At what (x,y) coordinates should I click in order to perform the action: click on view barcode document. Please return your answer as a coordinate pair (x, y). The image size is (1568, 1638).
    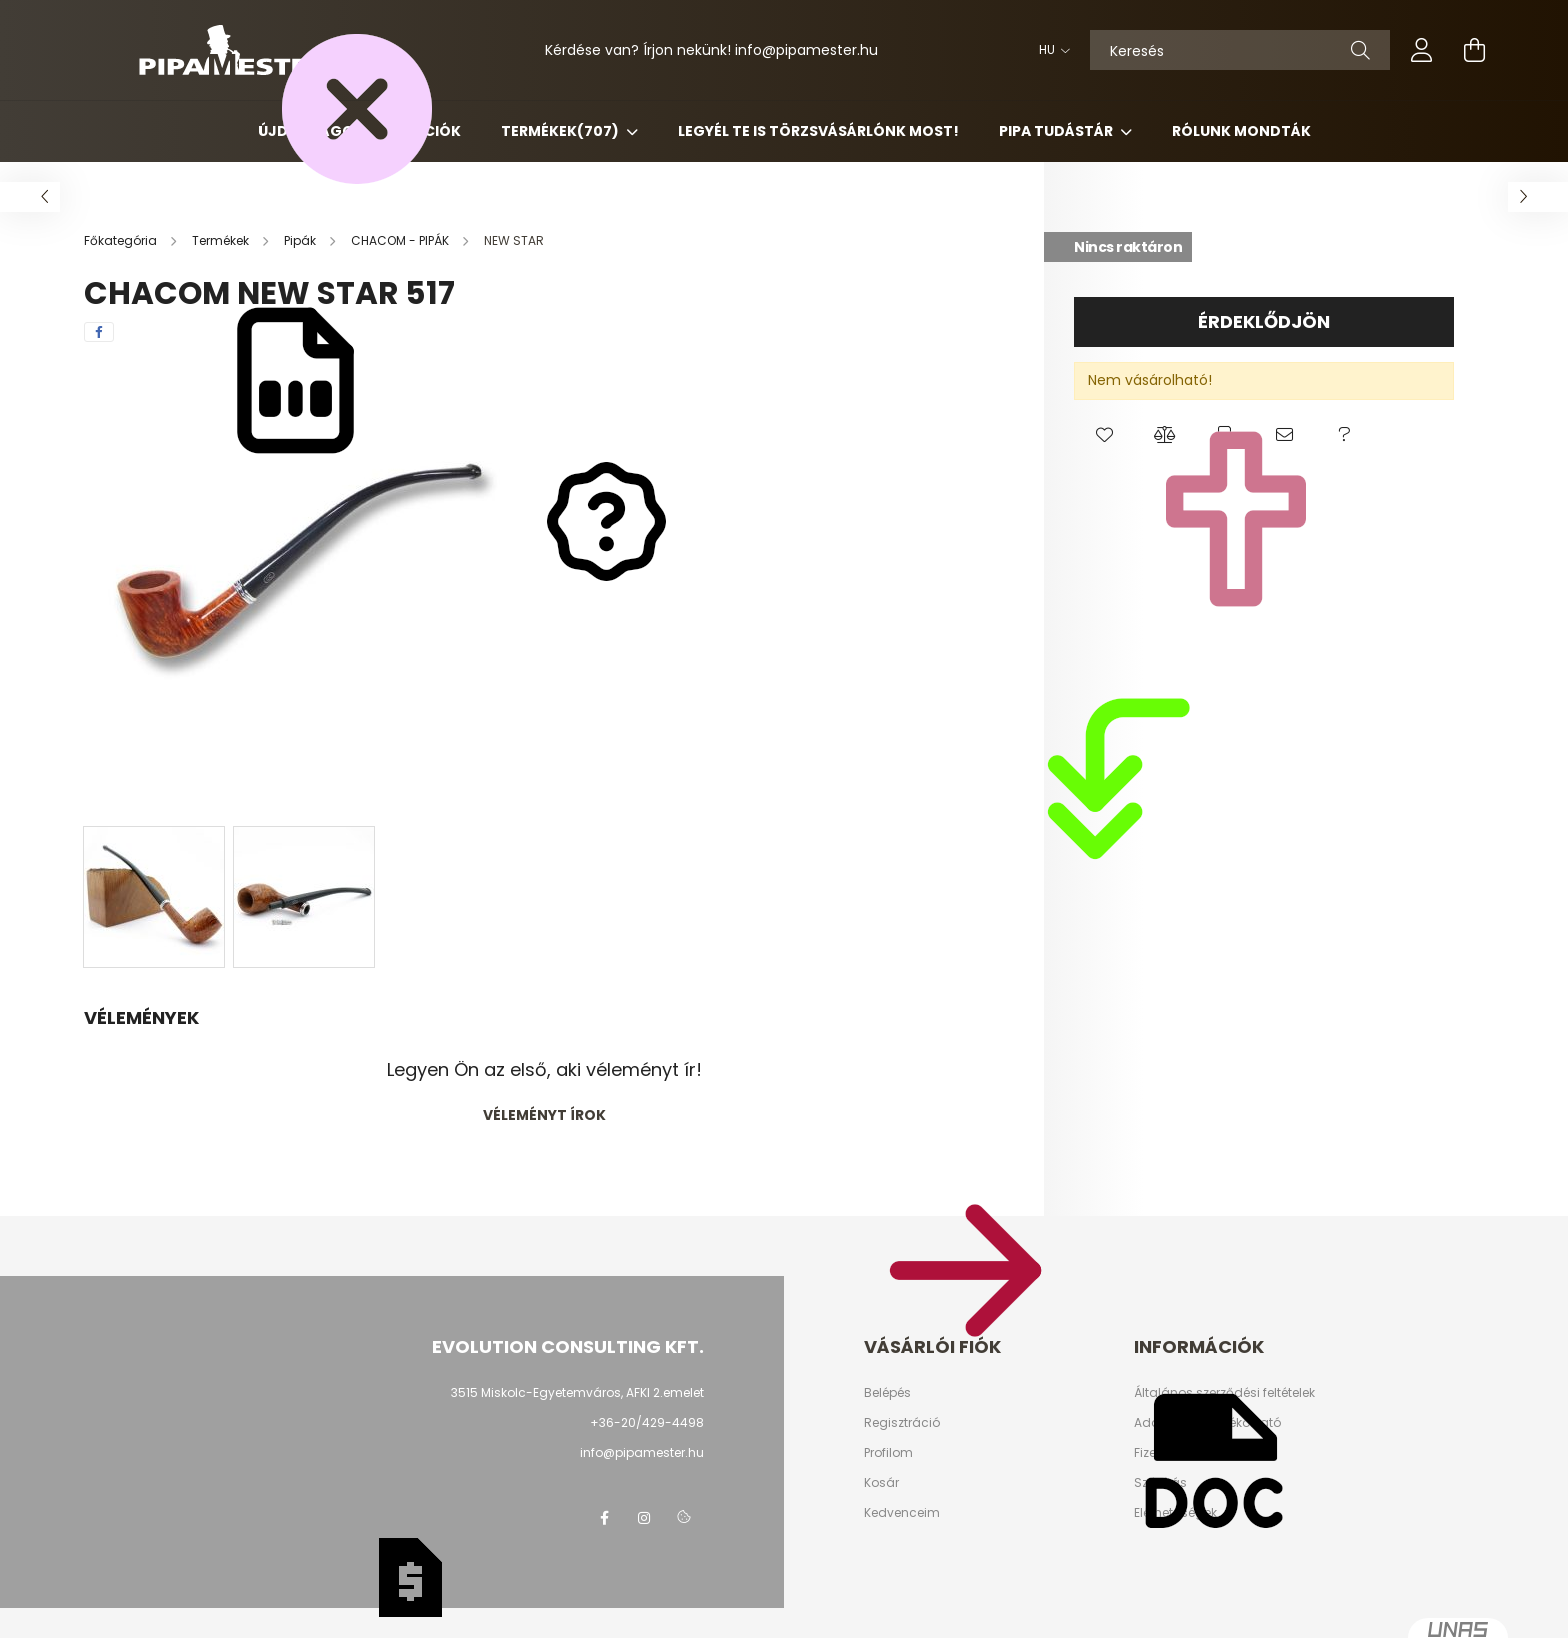
    Looking at the image, I should click on (295, 380).